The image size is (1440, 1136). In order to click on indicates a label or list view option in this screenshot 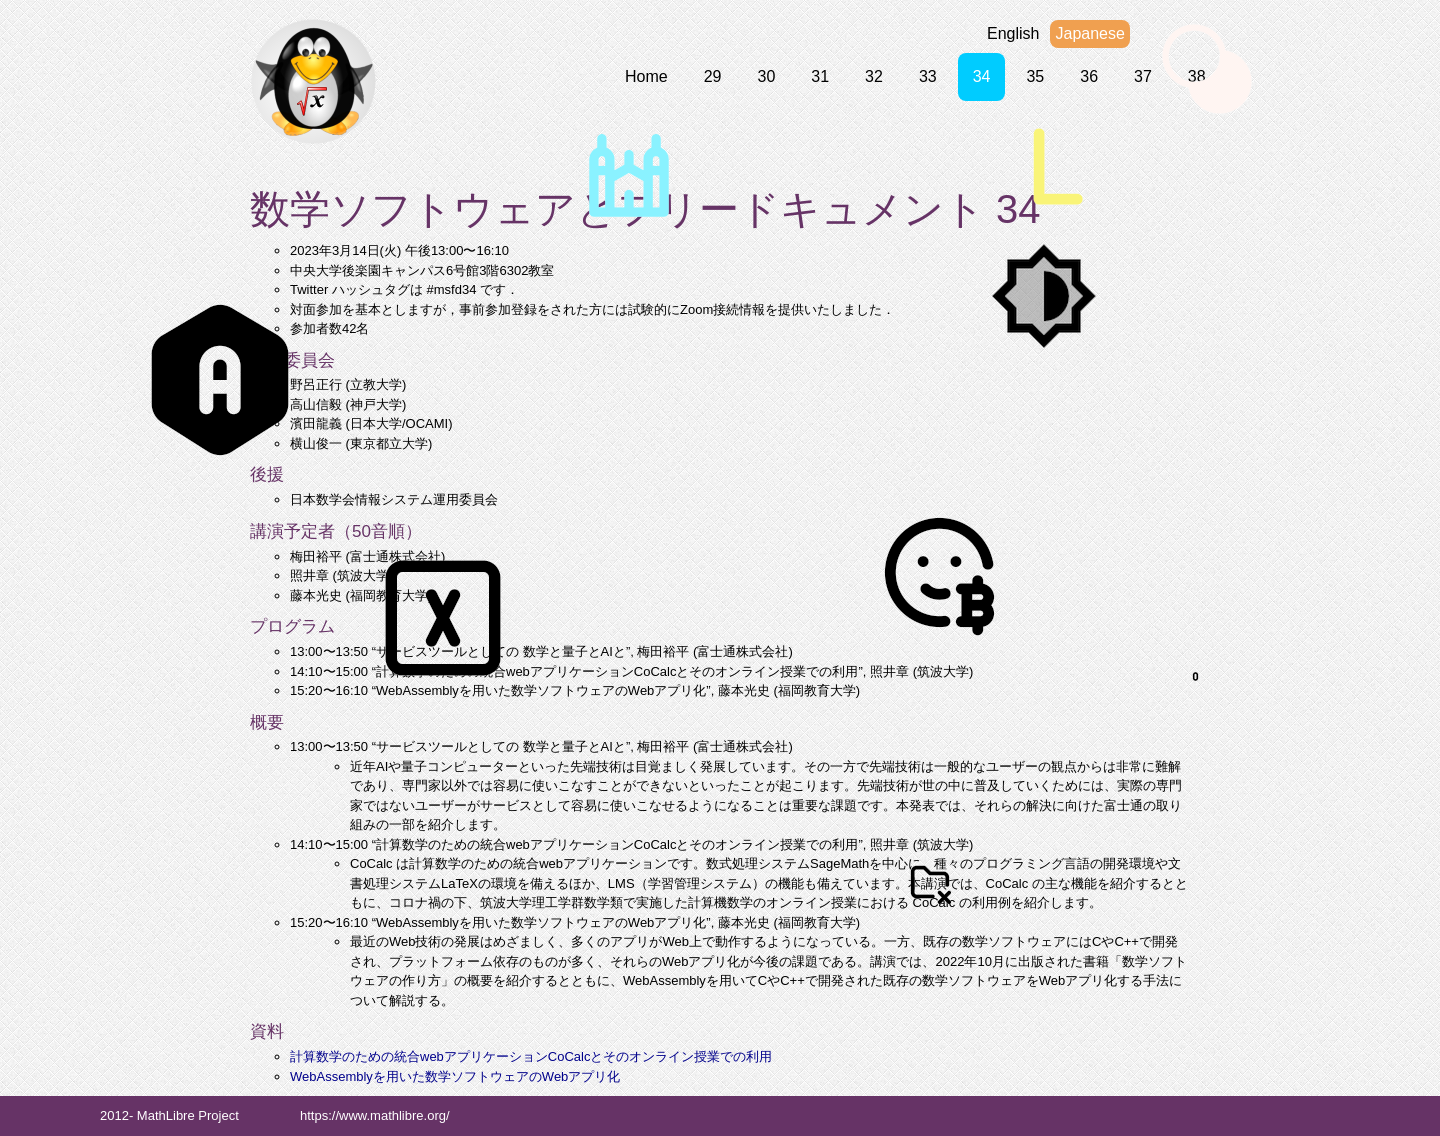, I will do `click(1055, 166)`.